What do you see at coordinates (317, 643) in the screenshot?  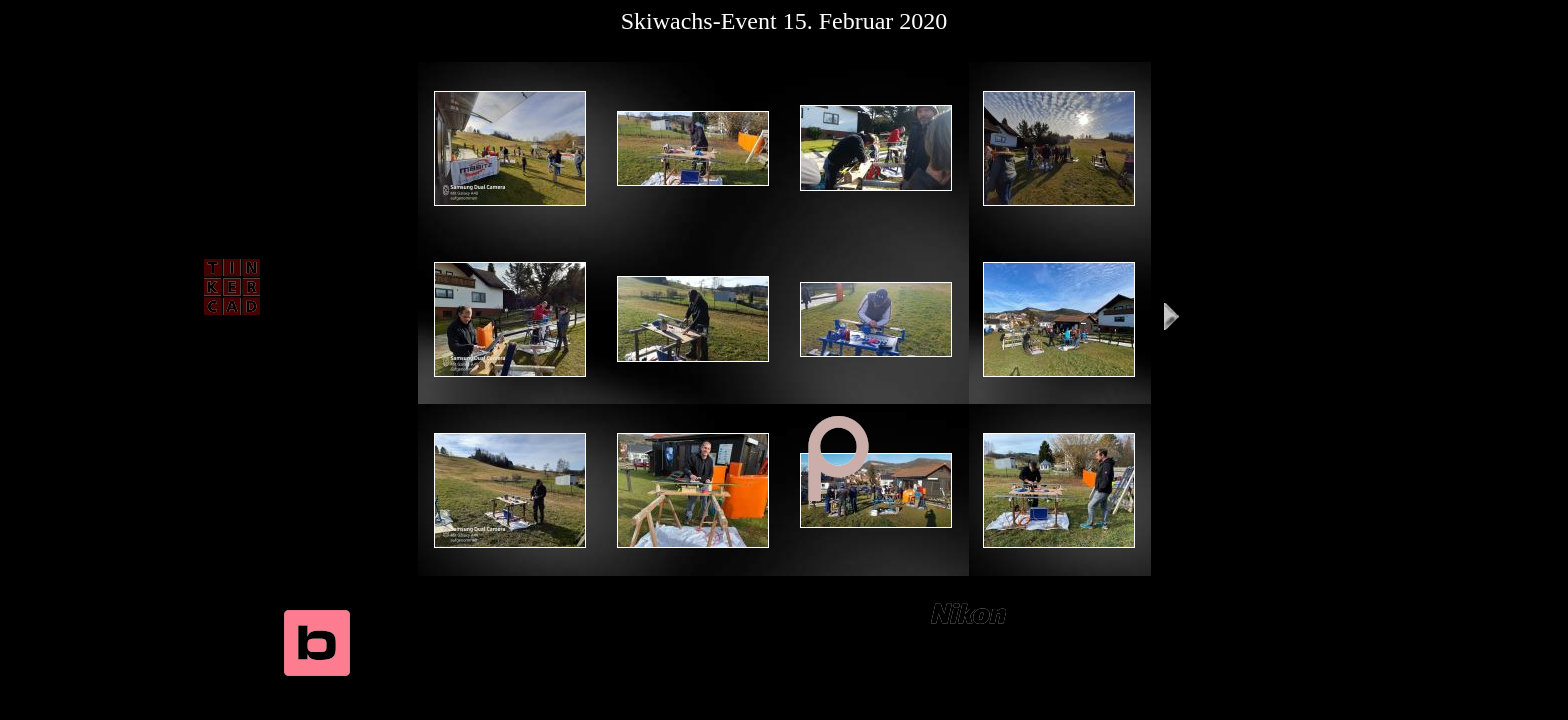 I see `bimobject logo` at bounding box center [317, 643].